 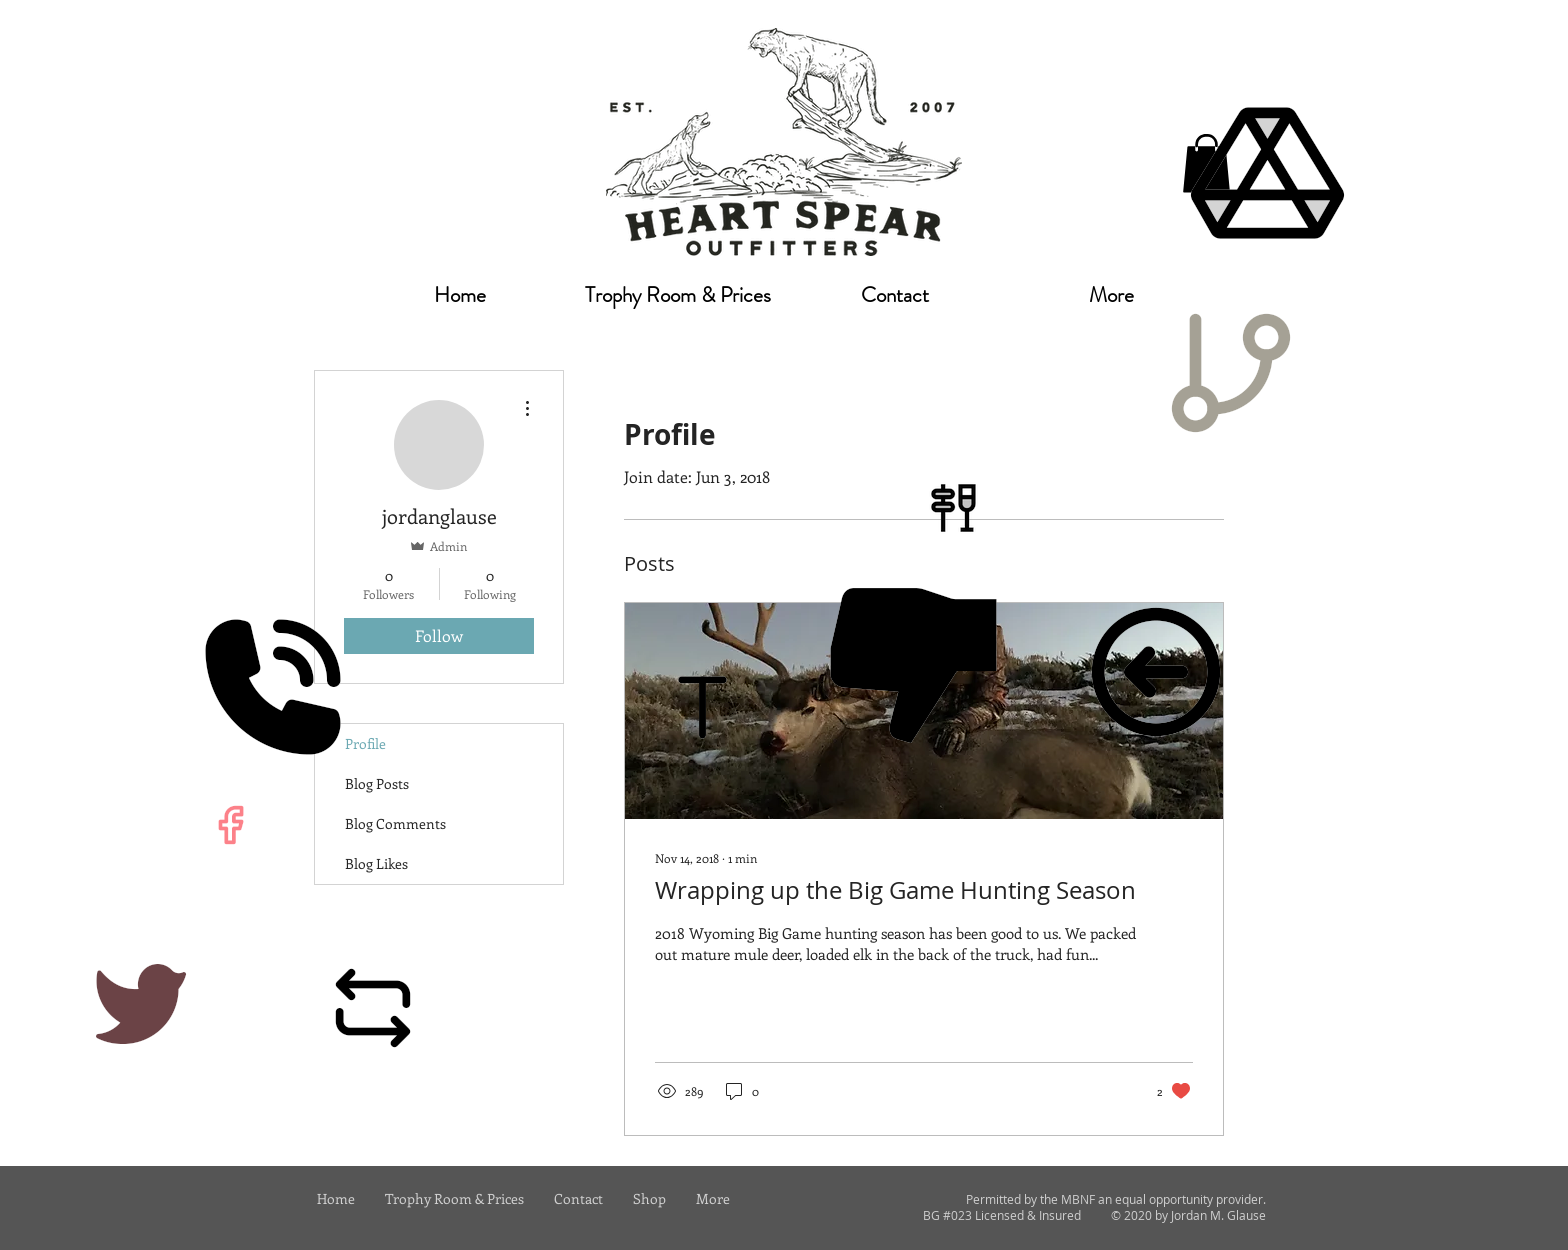 I want to click on make a phone call, so click(x=273, y=687).